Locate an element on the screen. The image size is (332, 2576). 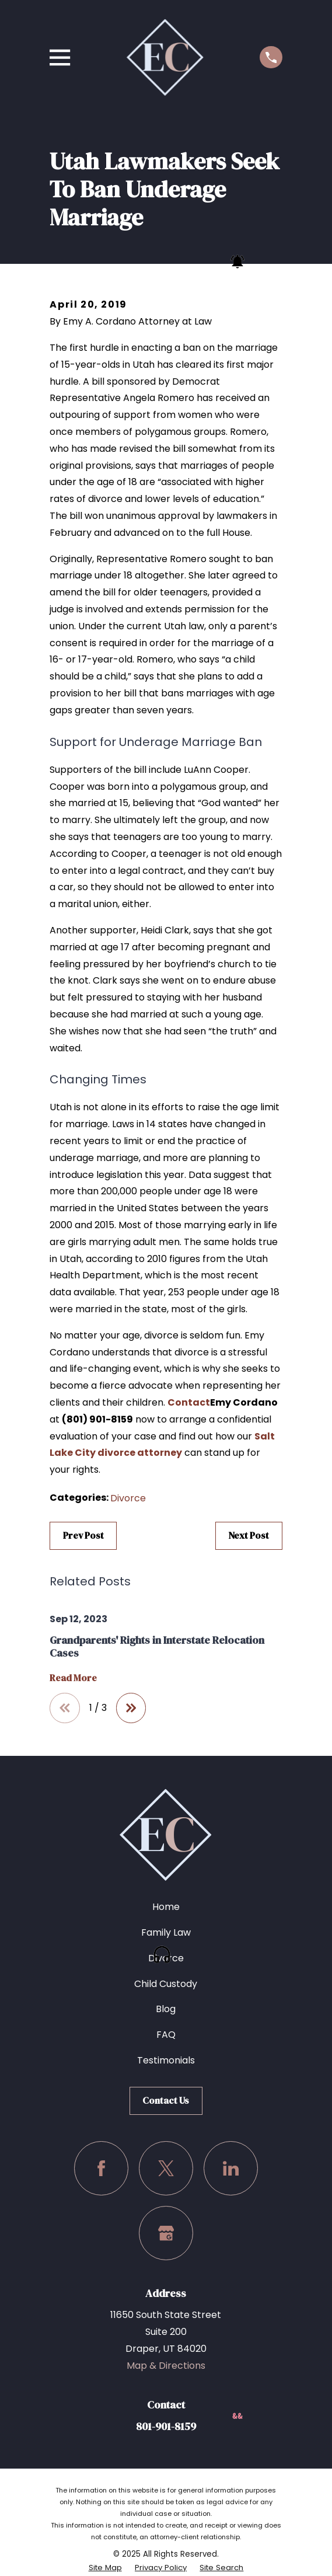
indicates active or incoming notifications is located at coordinates (237, 262).